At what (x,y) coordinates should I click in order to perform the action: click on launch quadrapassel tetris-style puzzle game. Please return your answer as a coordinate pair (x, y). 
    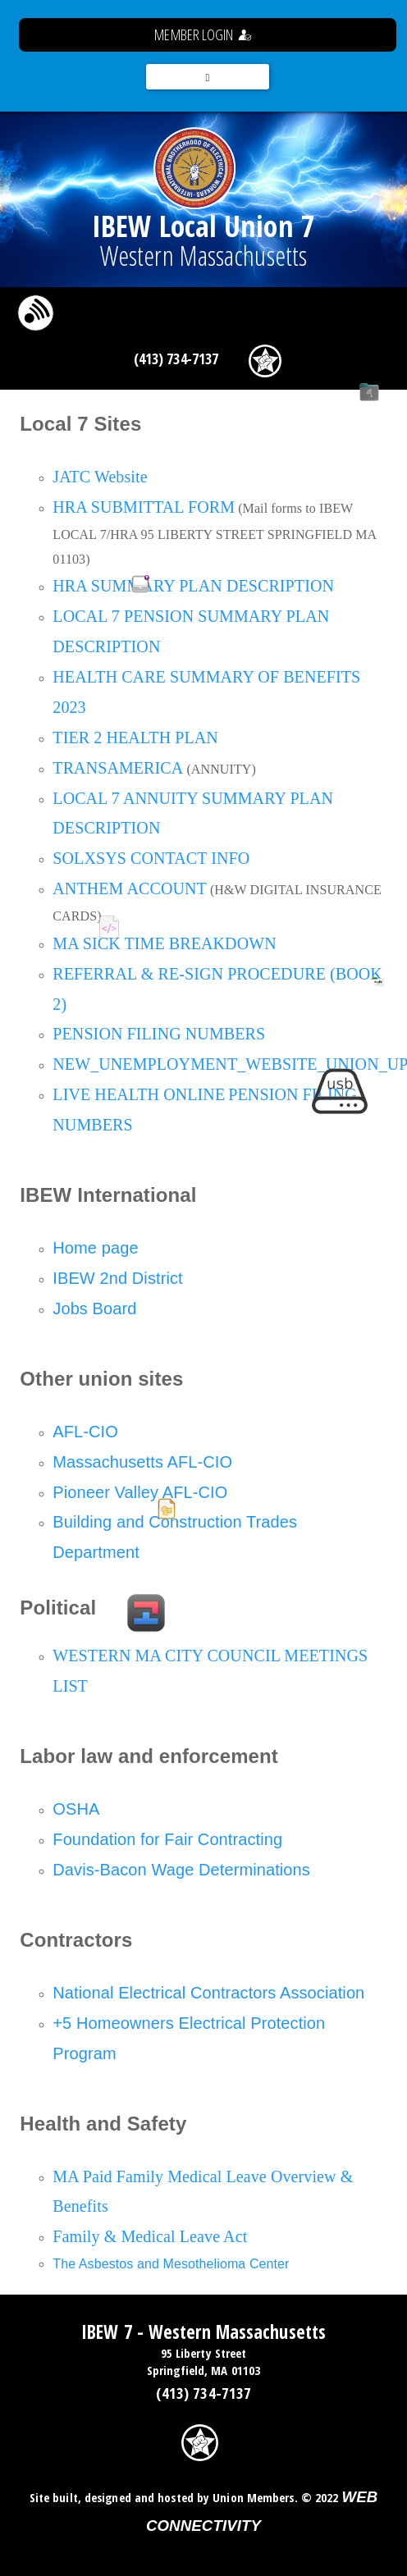
    Looking at the image, I should click on (146, 1613).